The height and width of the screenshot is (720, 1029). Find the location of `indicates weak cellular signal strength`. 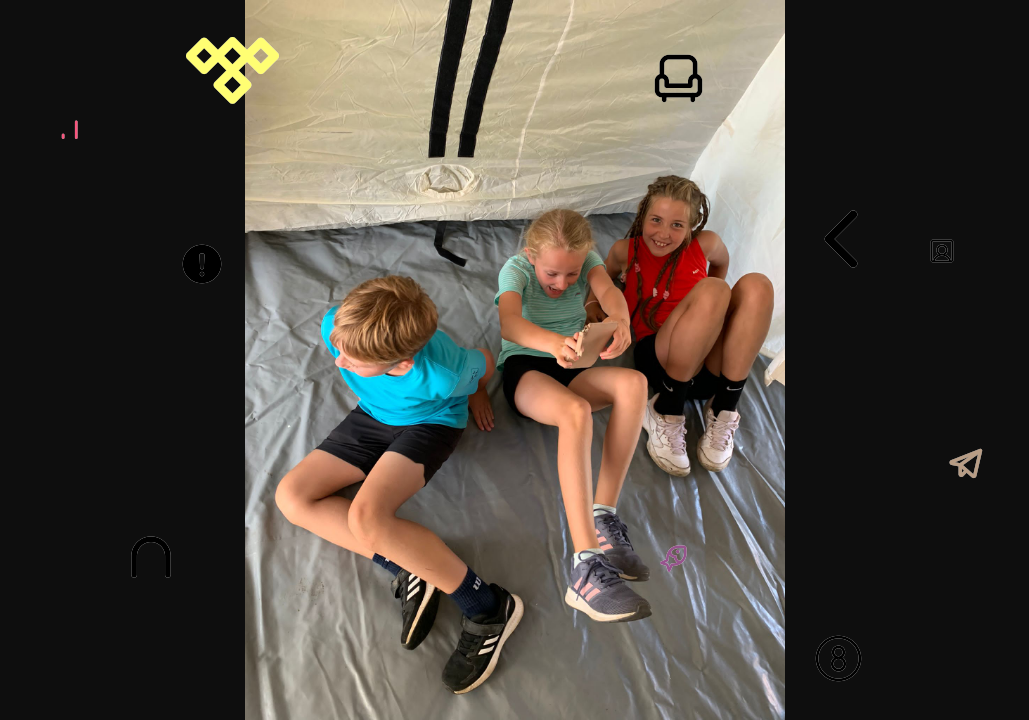

indicates weak cellular signal strength is located at coordinates (92, 114).